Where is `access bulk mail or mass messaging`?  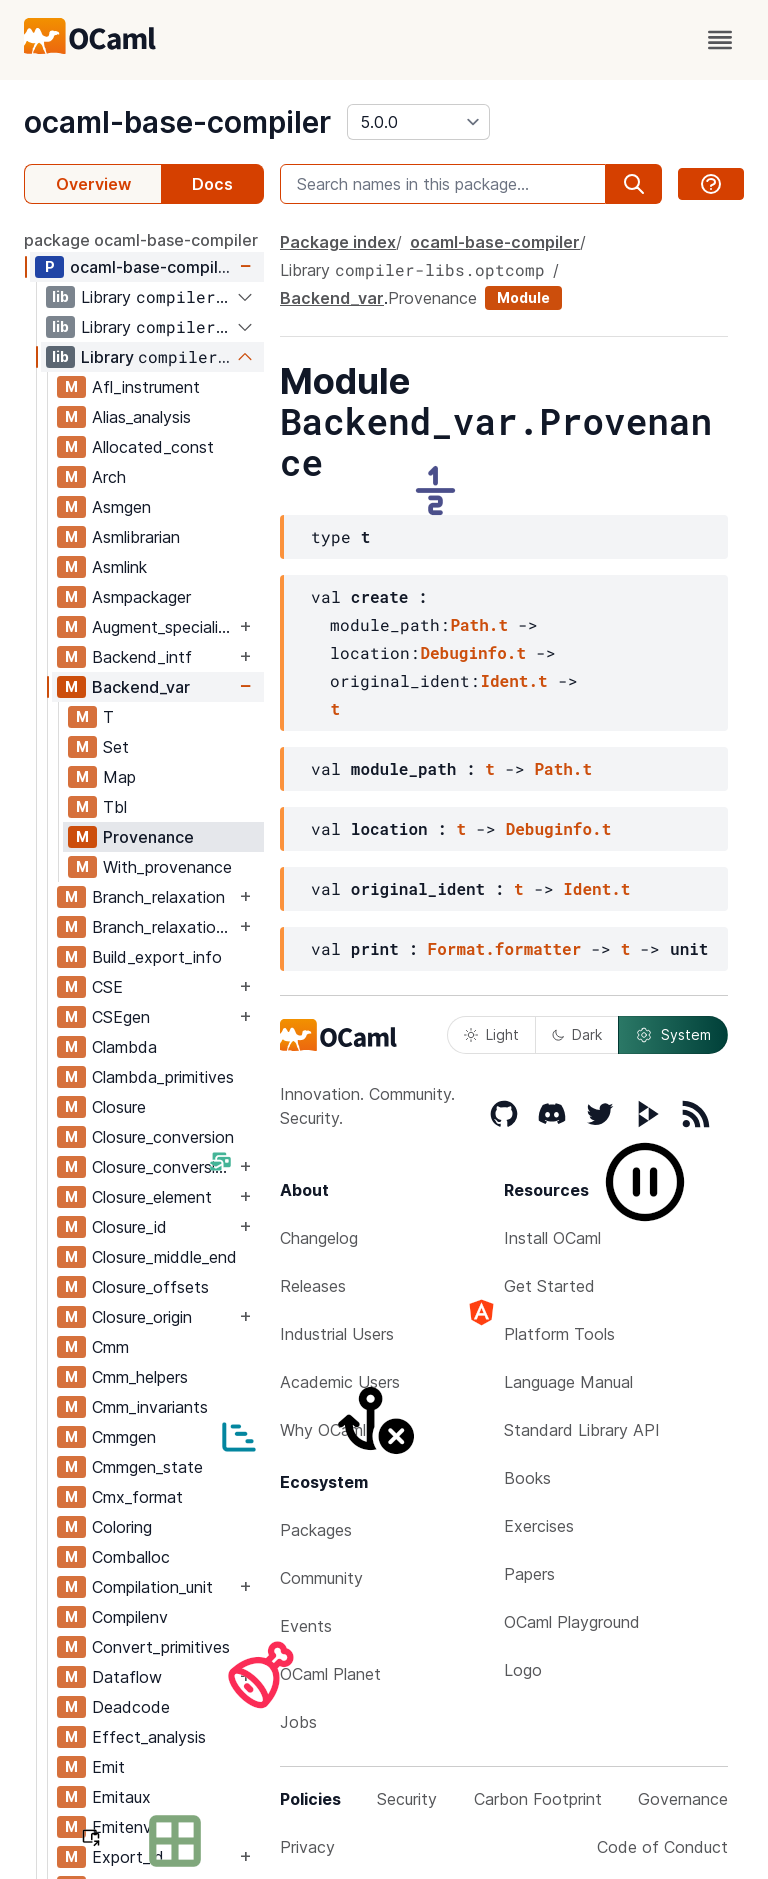
access bulk mail or mass messaging is located at coordinates (220, 1161).